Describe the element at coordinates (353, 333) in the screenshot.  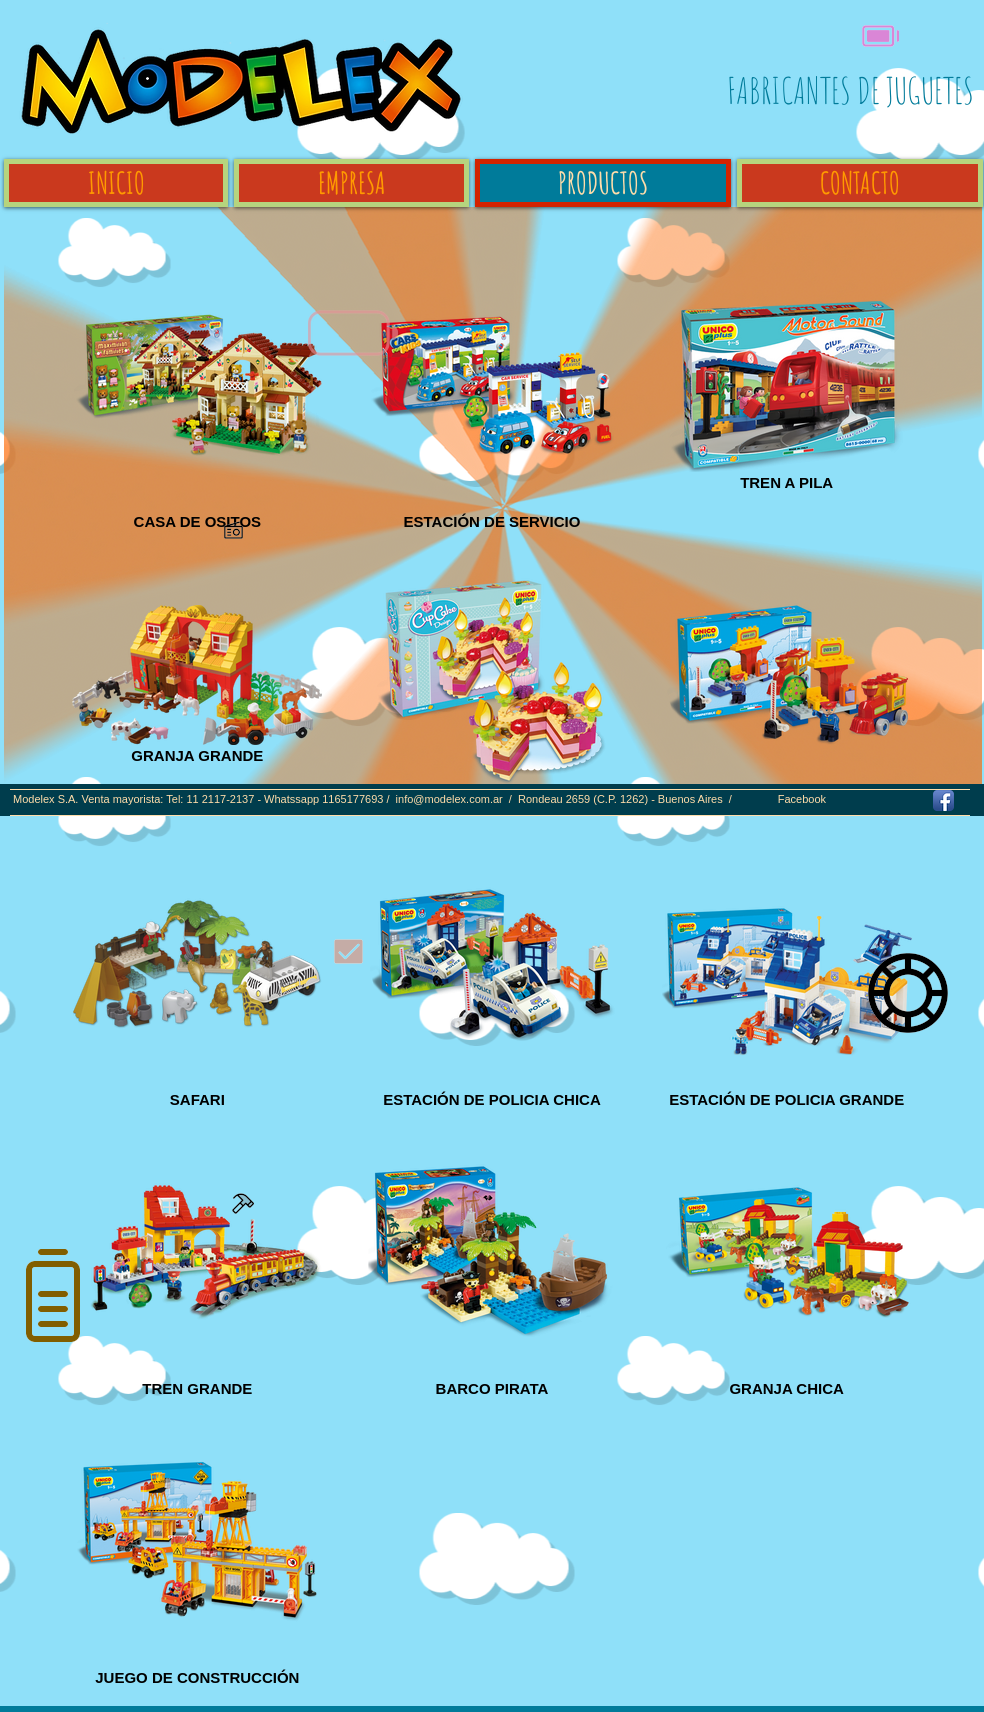
I see `indicates battery is completely empty` at that location.